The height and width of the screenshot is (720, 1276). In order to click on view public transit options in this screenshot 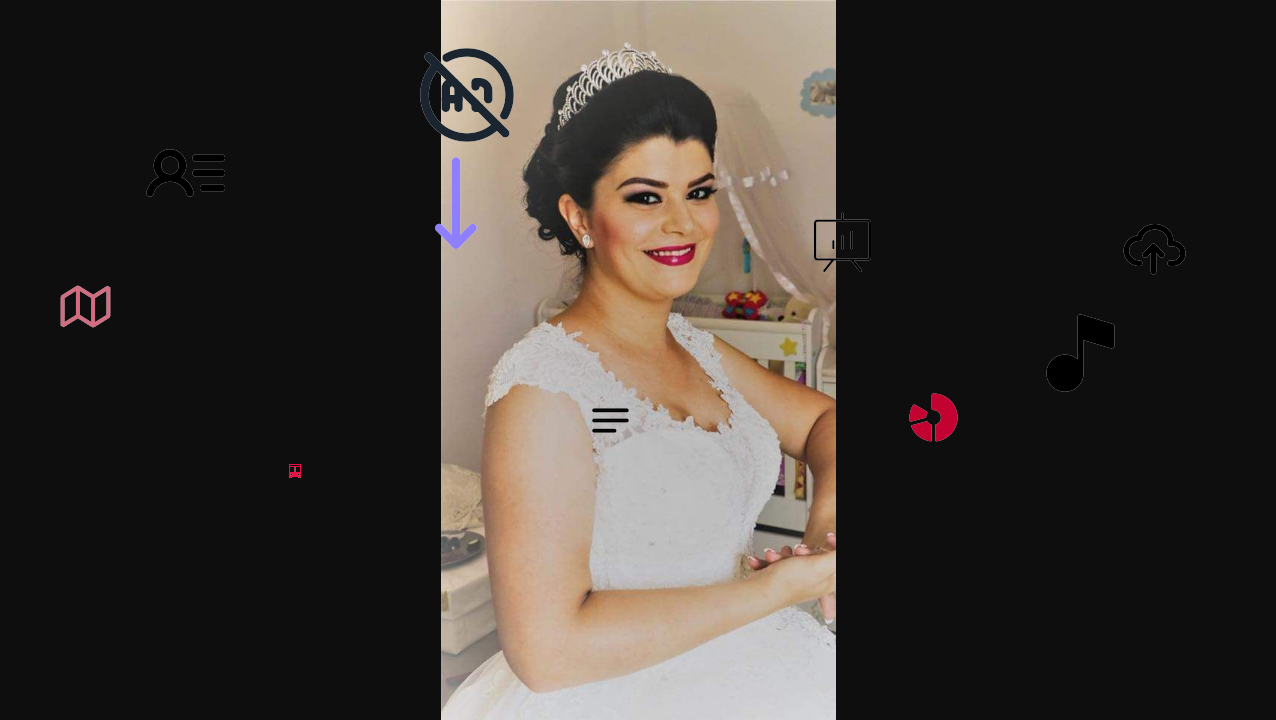, I will do `click(295, 471)`.